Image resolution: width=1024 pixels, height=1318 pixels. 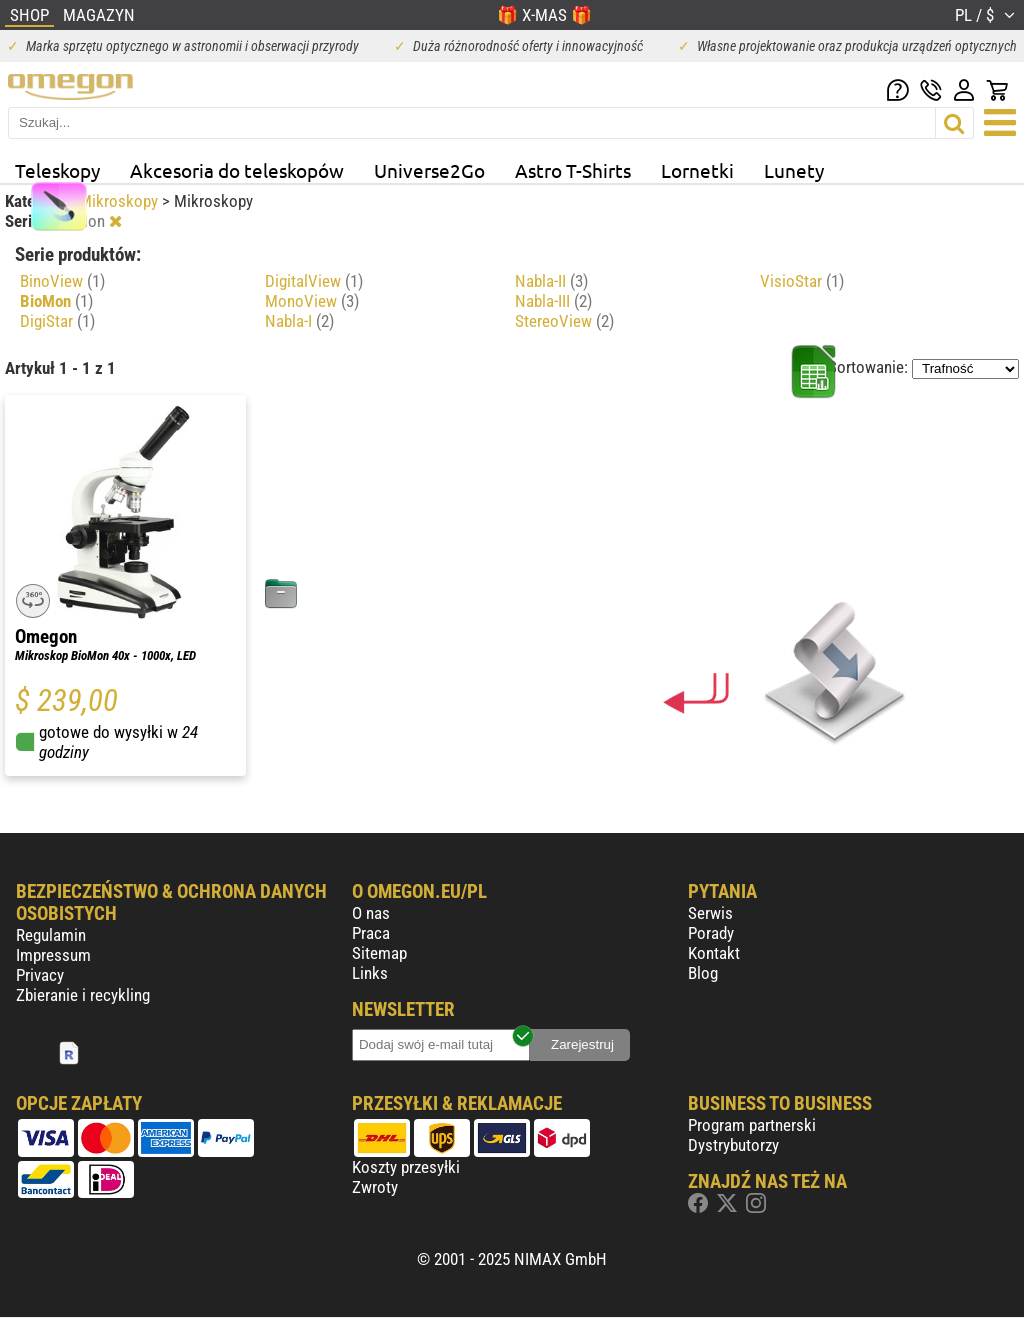 I want to click on open a Krita project file, so click(x=59, y=205).